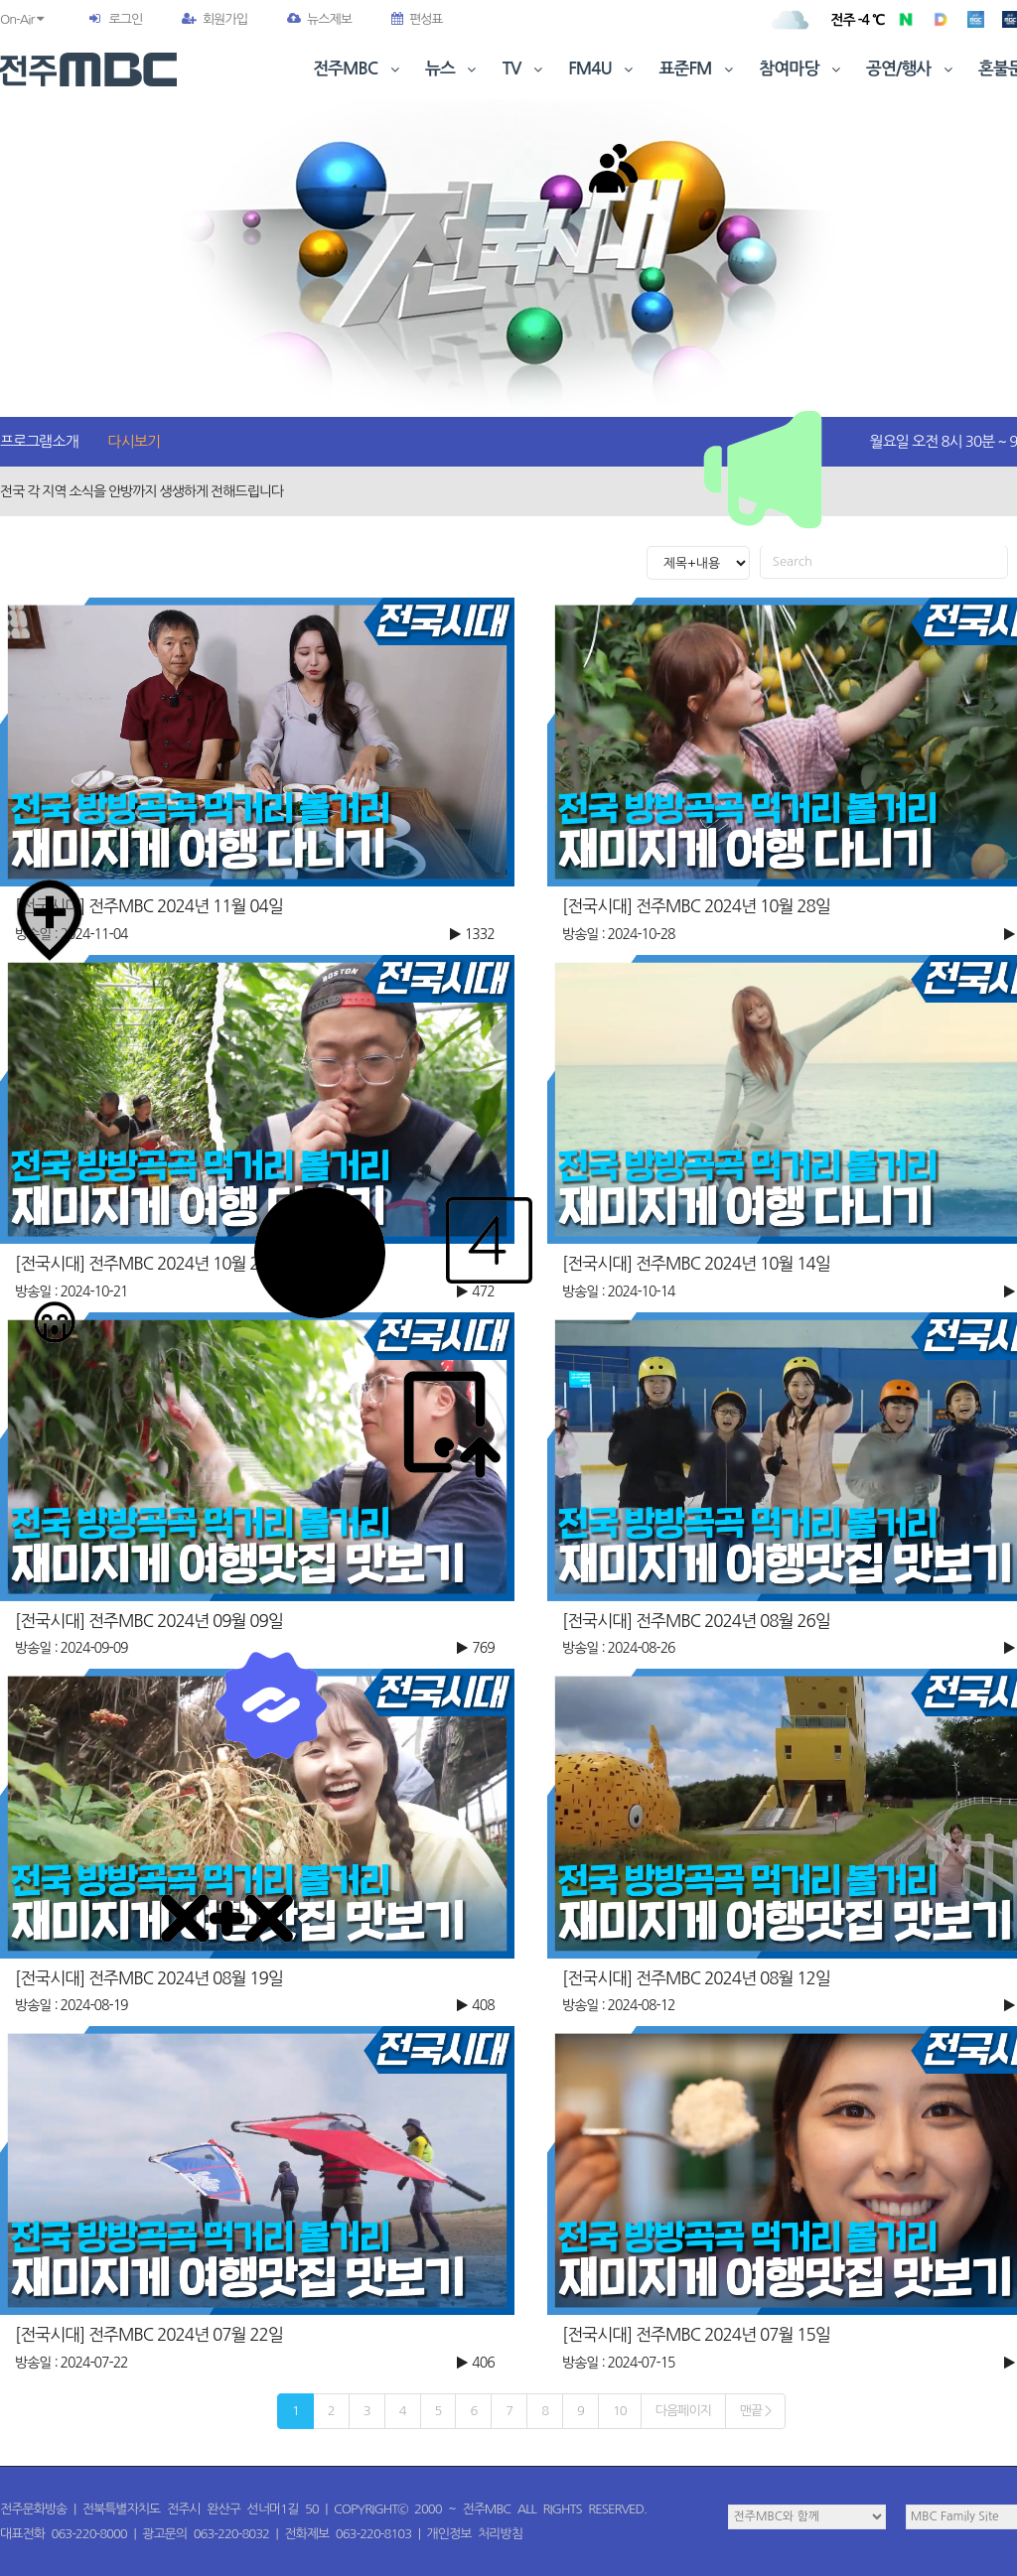 This screenshot has height=2576, width=1017. Describe the element at coordinates (271, 1705) in the screenshot. I see `indicates a discord partnered server` at that location.